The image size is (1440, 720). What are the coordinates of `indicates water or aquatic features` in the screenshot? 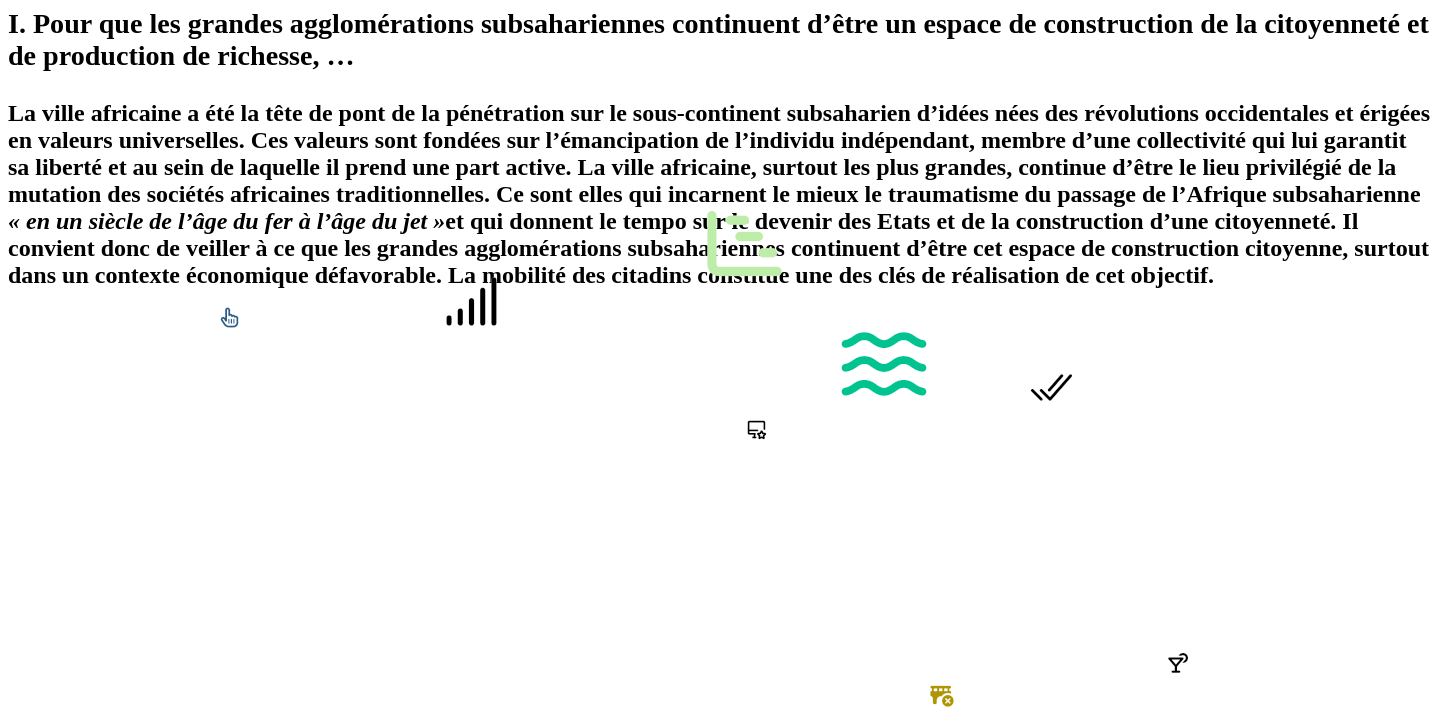 It's located at (884, 364).